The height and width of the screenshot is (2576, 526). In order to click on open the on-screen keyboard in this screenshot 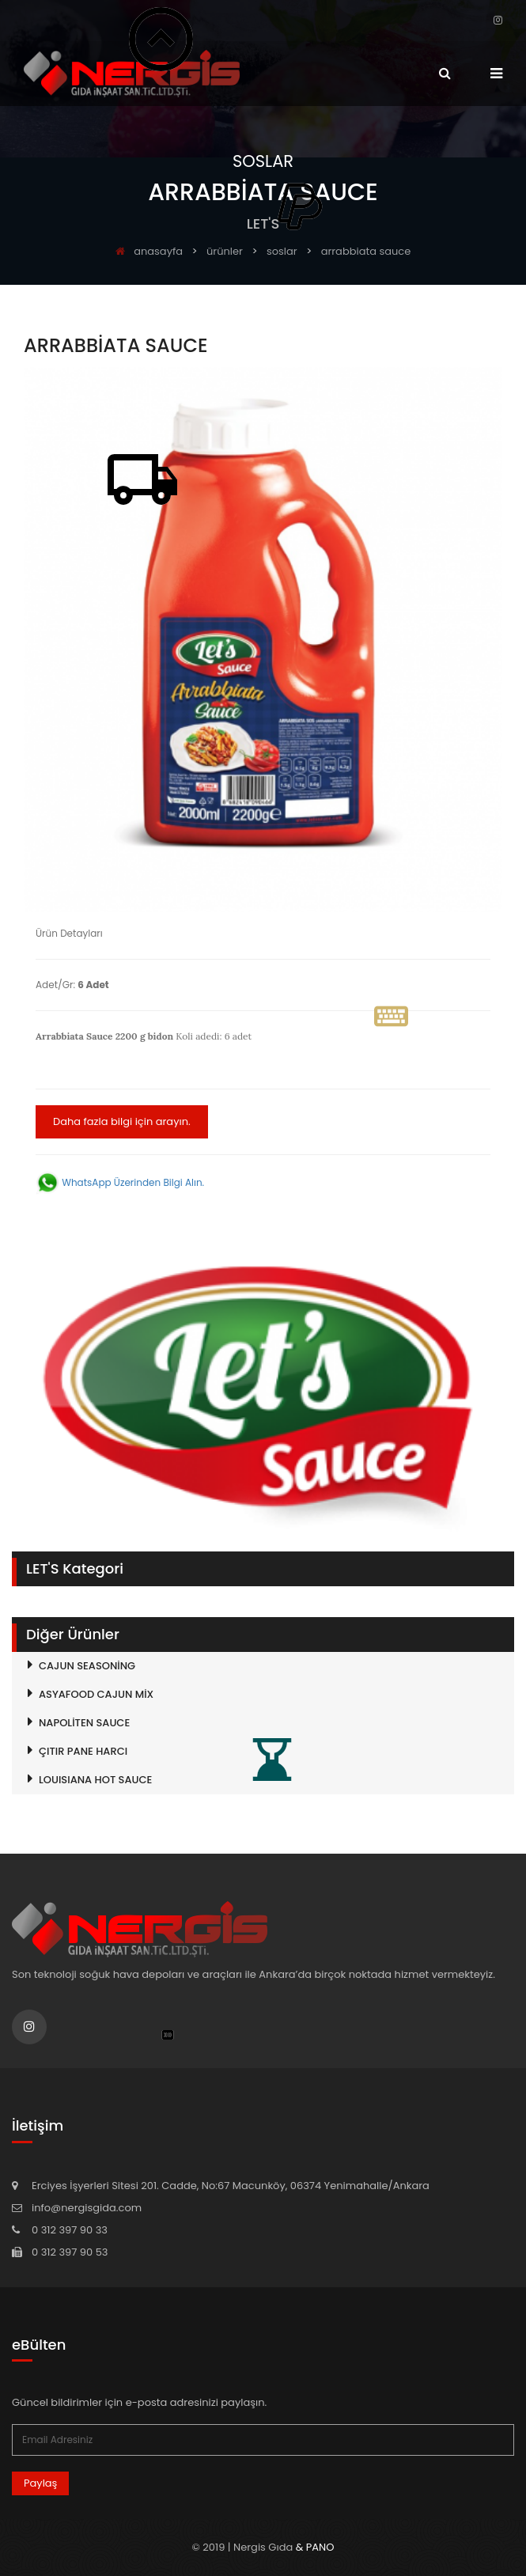, I will do `click(391, 1016)`.